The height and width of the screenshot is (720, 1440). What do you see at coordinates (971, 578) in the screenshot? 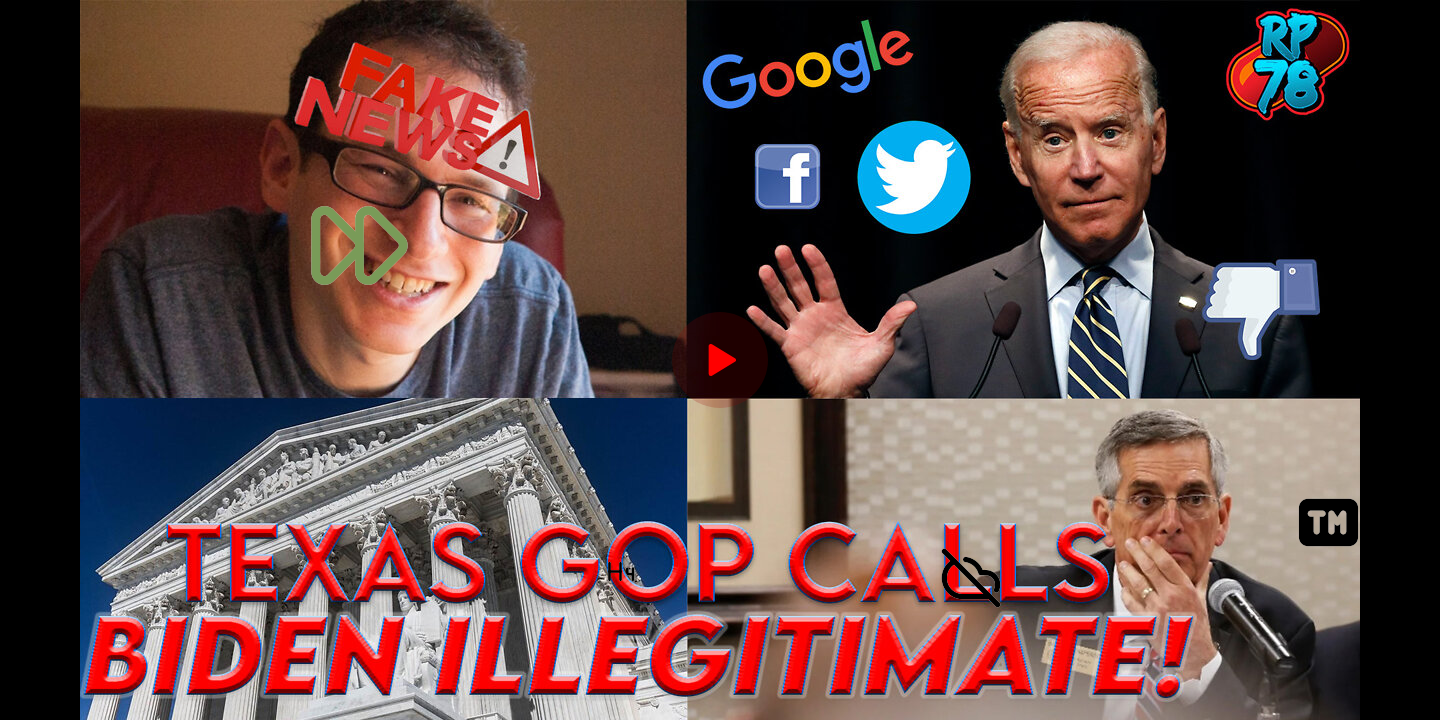
I see `indicates offline or disconnected from cloud services` at bounding box center [971, 578].